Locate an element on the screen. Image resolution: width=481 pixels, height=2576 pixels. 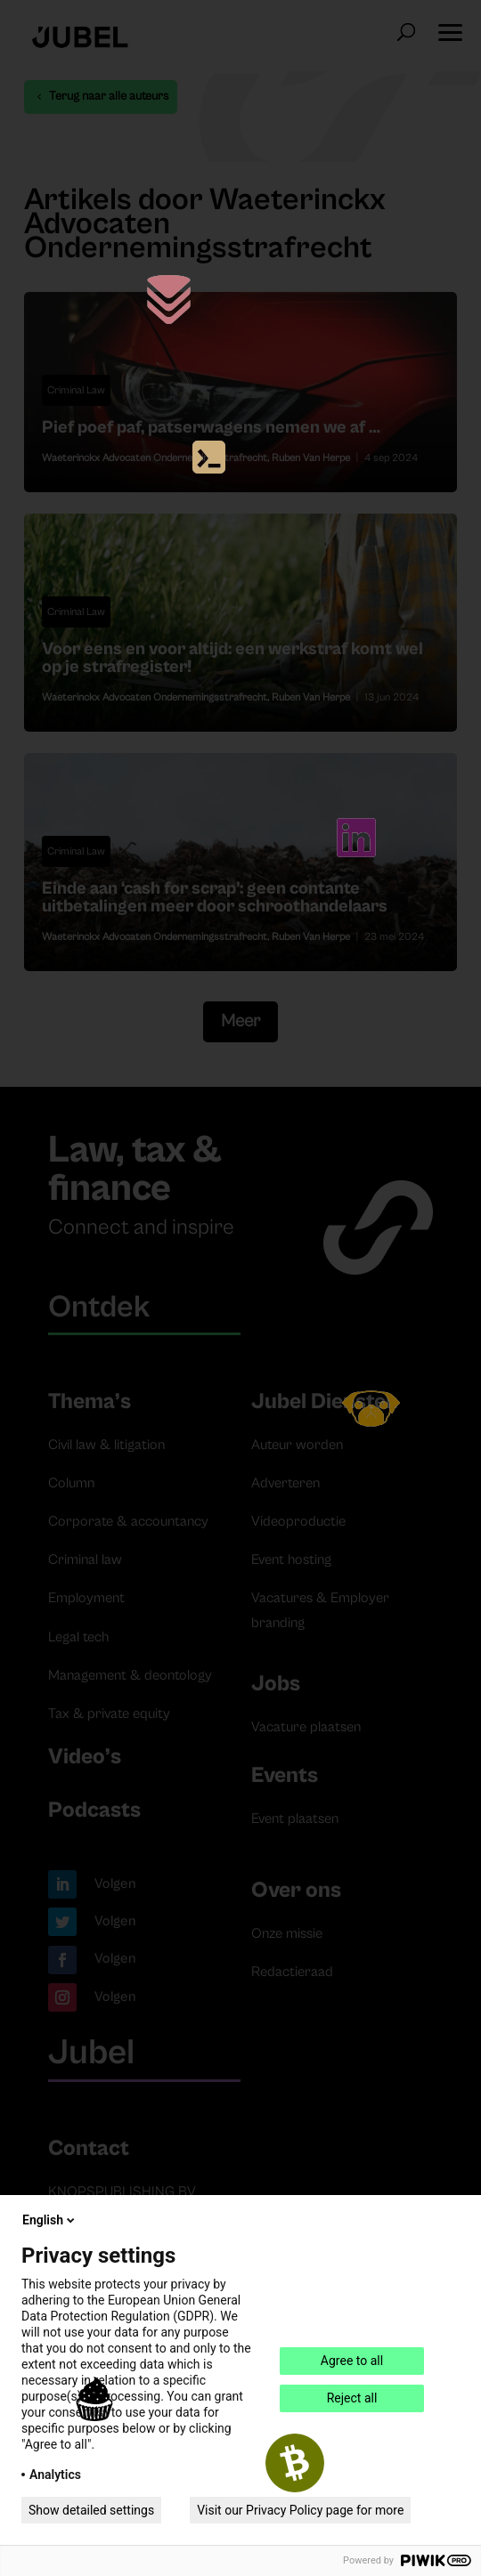
pug template engine logo is located at coordinates (371, 1408).